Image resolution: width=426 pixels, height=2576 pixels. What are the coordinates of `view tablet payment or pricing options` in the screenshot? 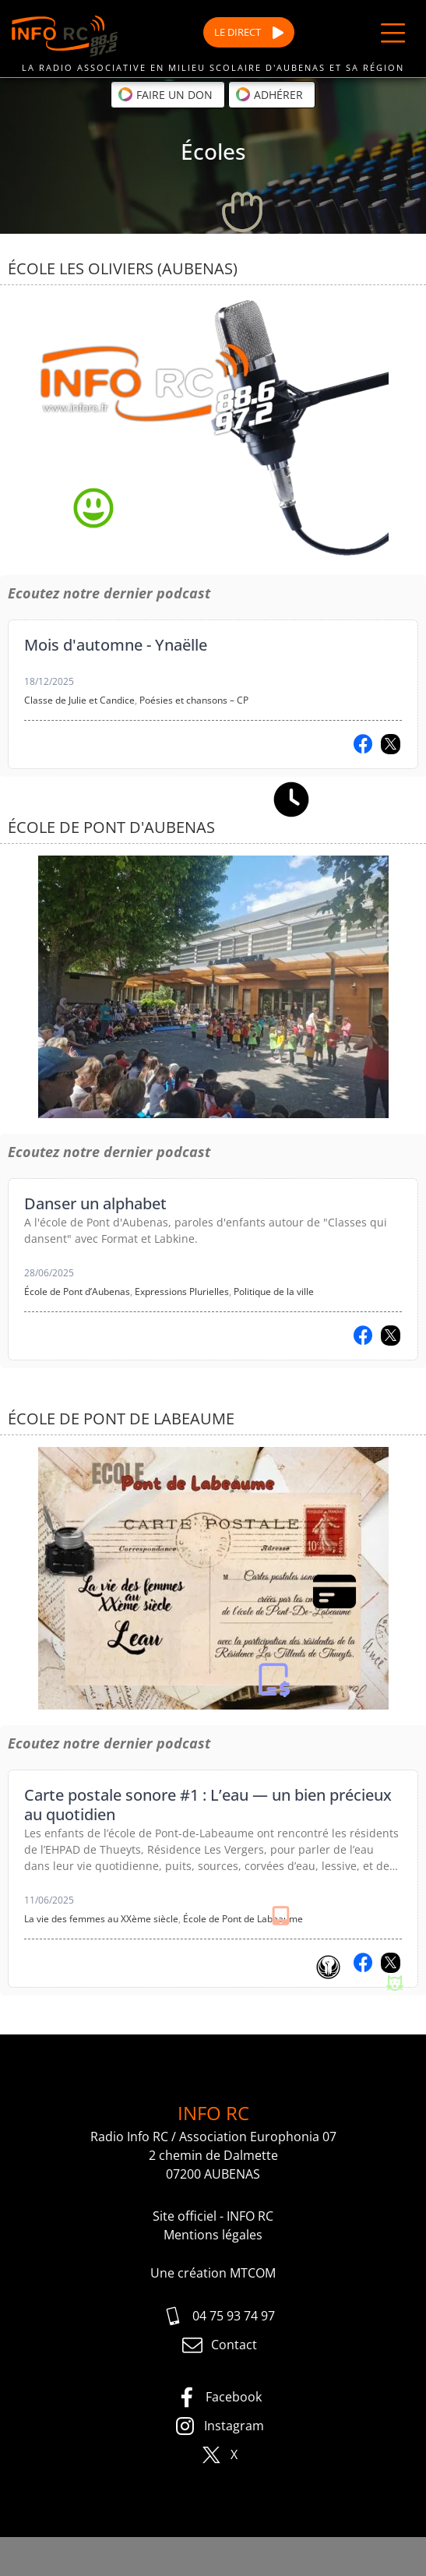 It's located at (273, 1679).